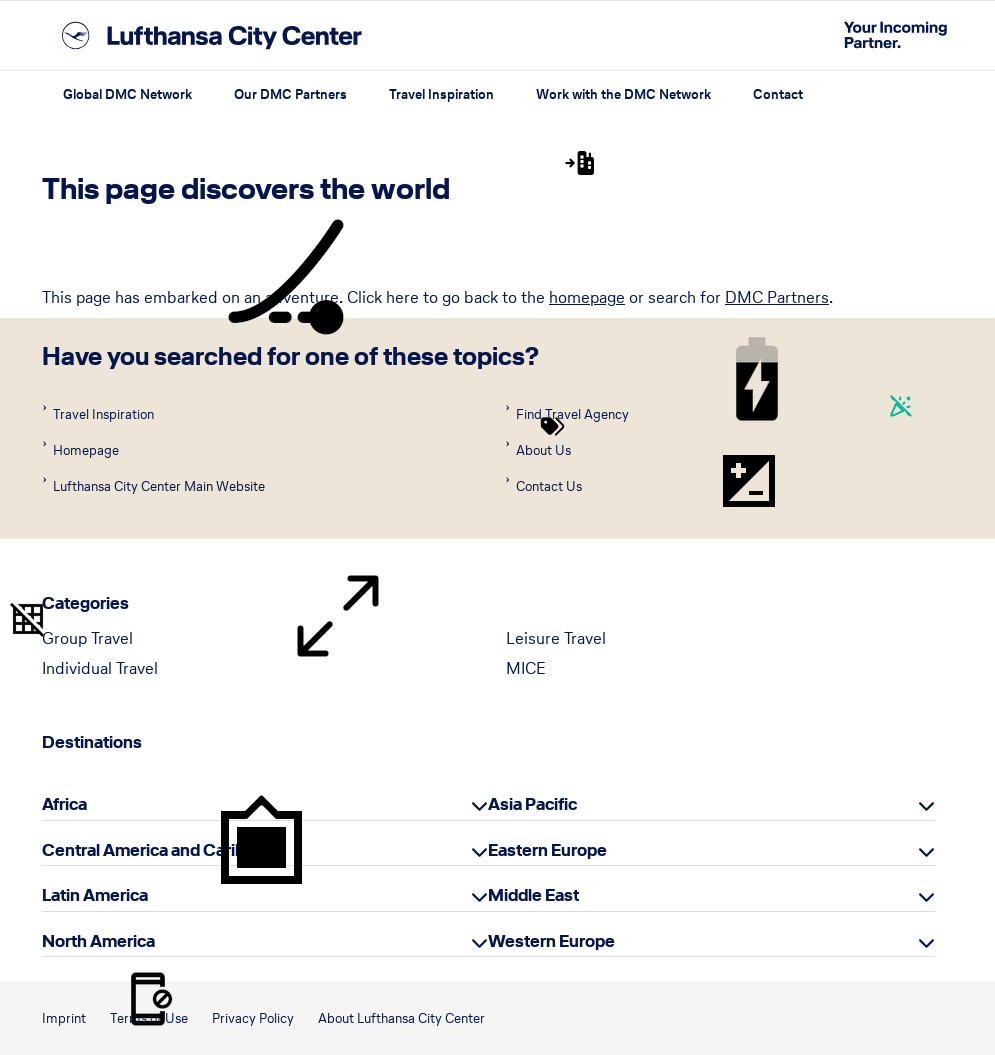 Image resolution: width=995 pixels, height=1055 pixels. I want to click on maximize window to full screen, so click(338, 616).